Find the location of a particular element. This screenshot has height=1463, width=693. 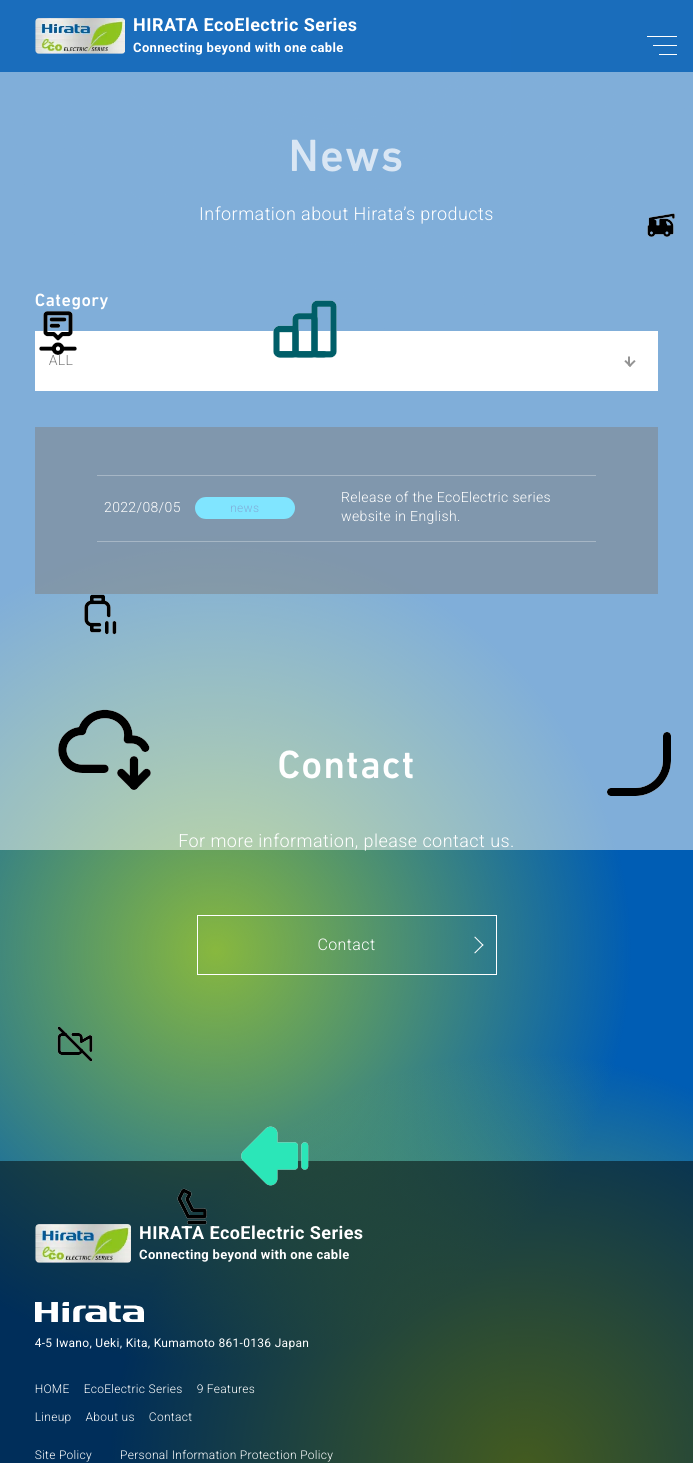

view trending or popular content is located at coordinates (305, 329).